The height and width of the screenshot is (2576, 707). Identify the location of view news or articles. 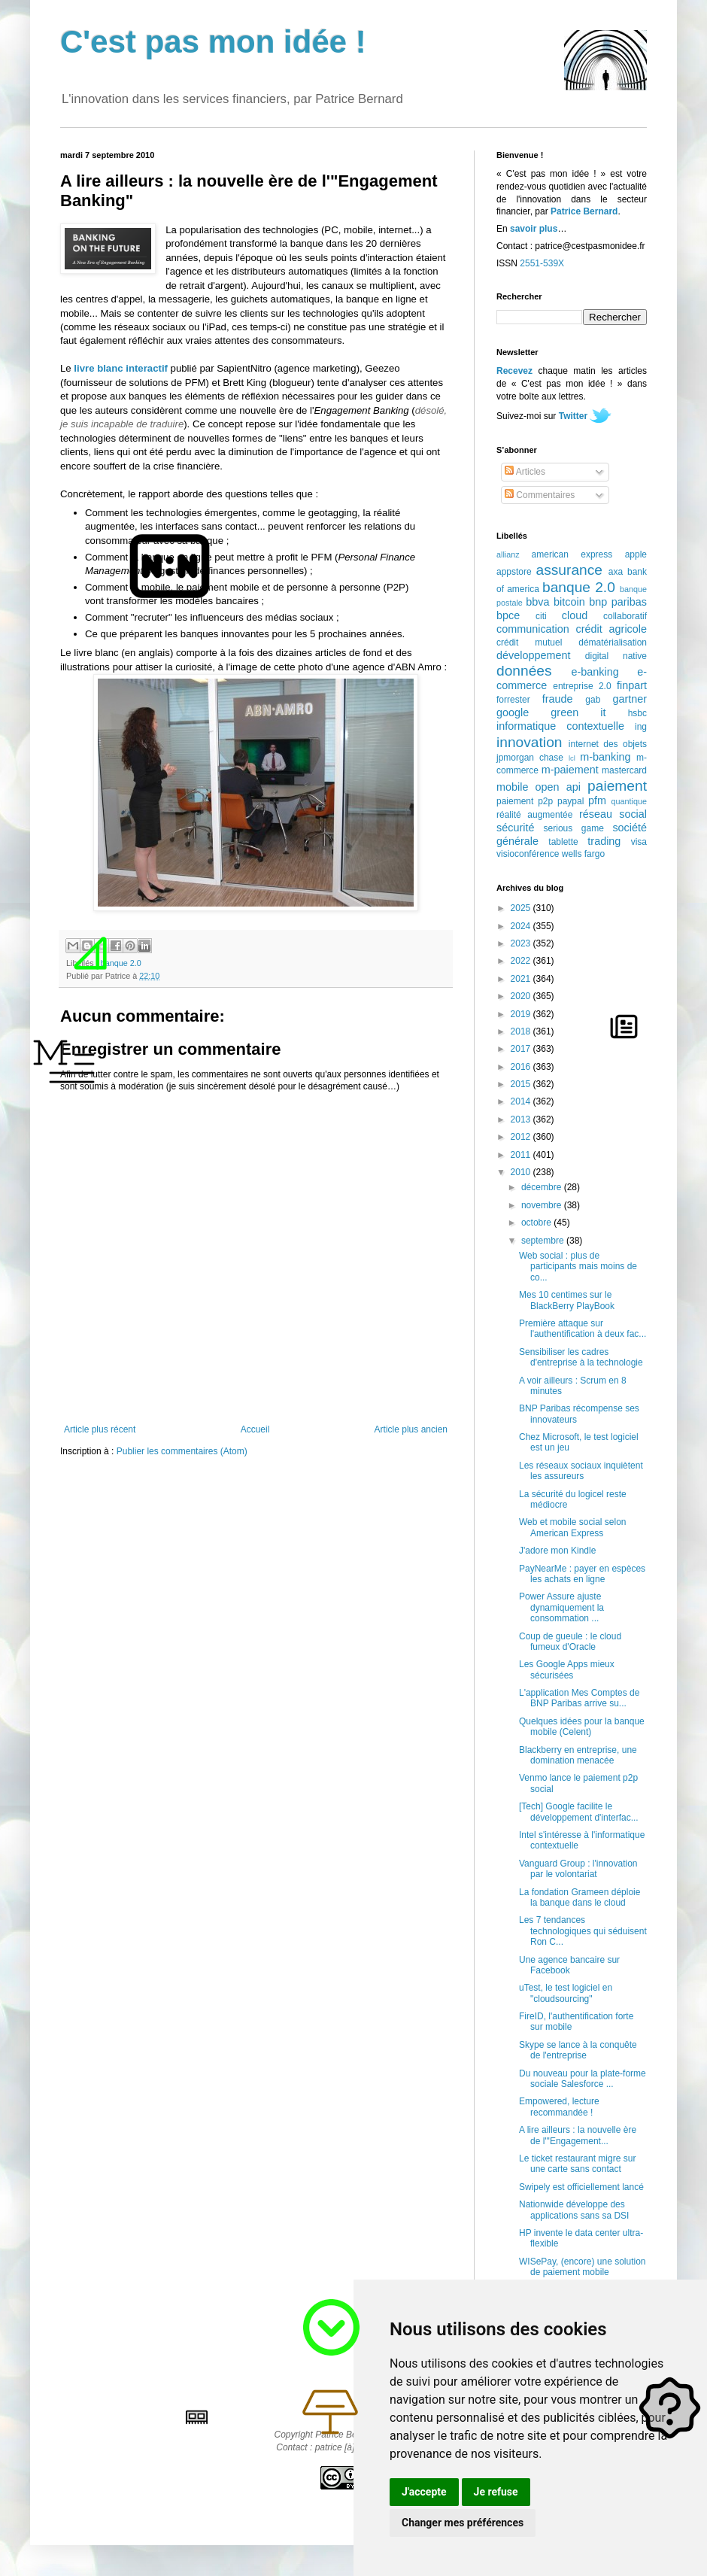
(624, 1026).